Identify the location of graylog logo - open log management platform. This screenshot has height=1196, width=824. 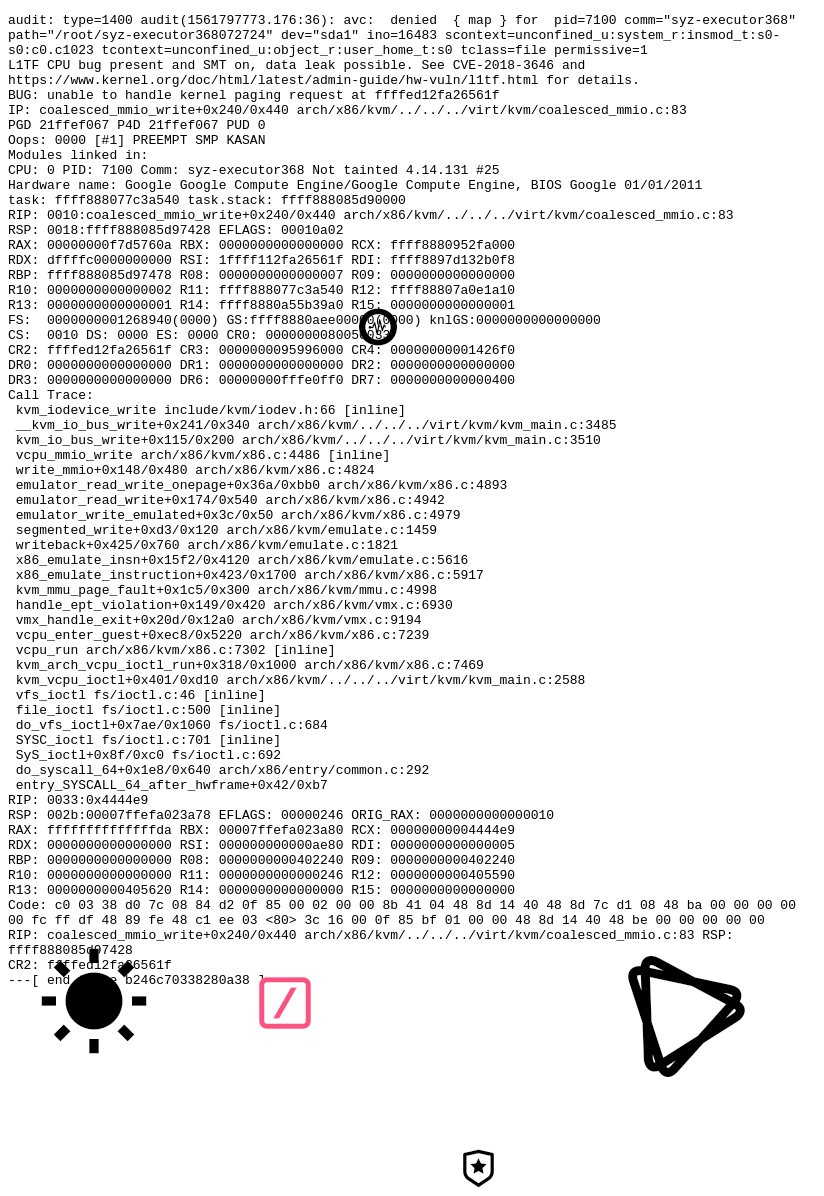
(378, 327).